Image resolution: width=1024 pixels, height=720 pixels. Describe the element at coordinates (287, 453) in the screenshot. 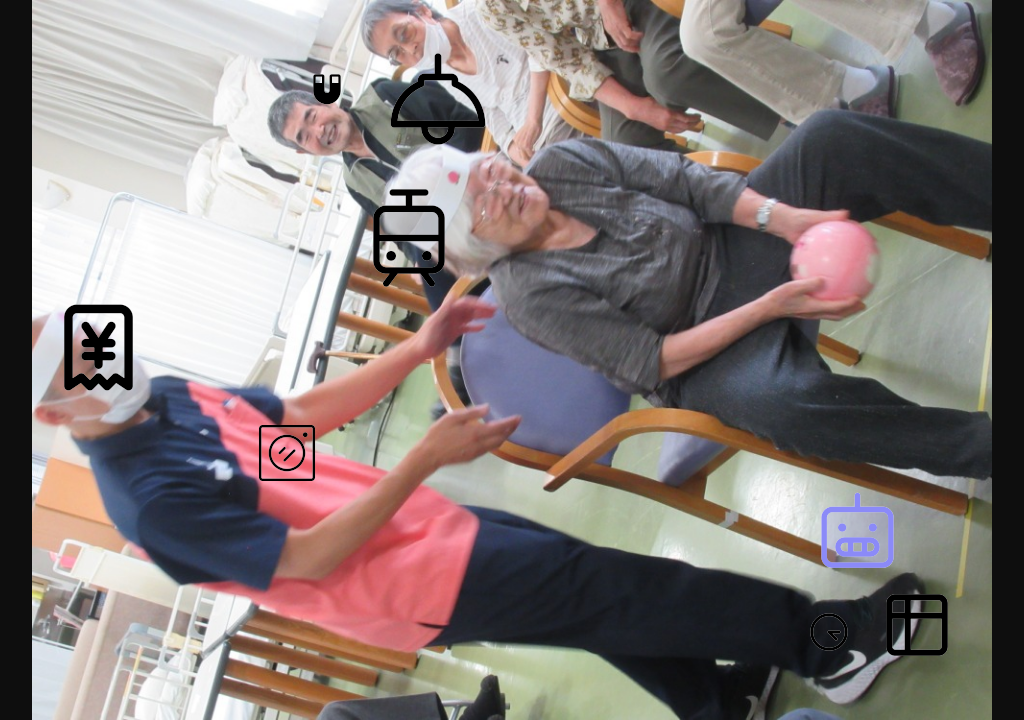

I see `access laundry or appliance controls` at that location.